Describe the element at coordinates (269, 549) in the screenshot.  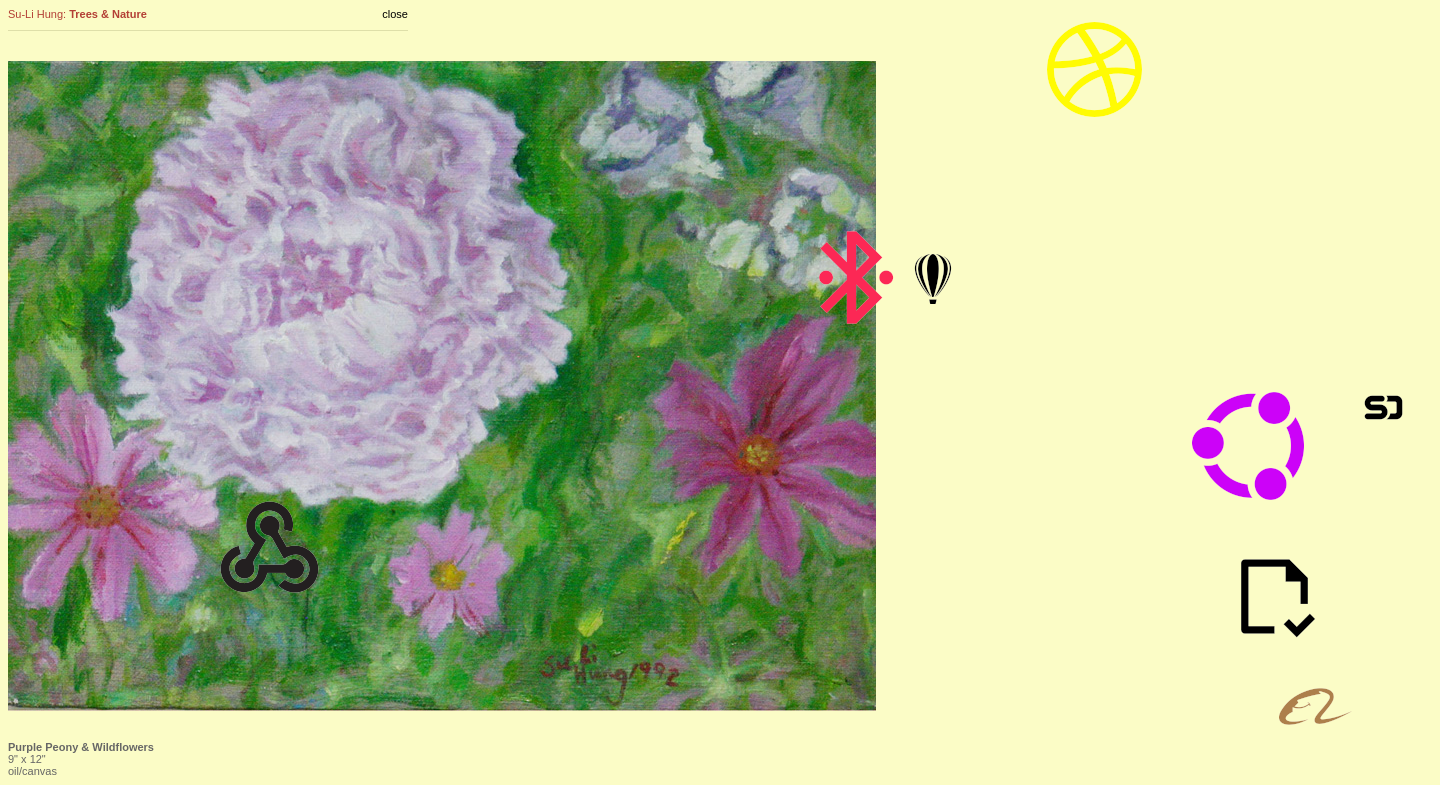
I see `configure webhook integrations` at that location.